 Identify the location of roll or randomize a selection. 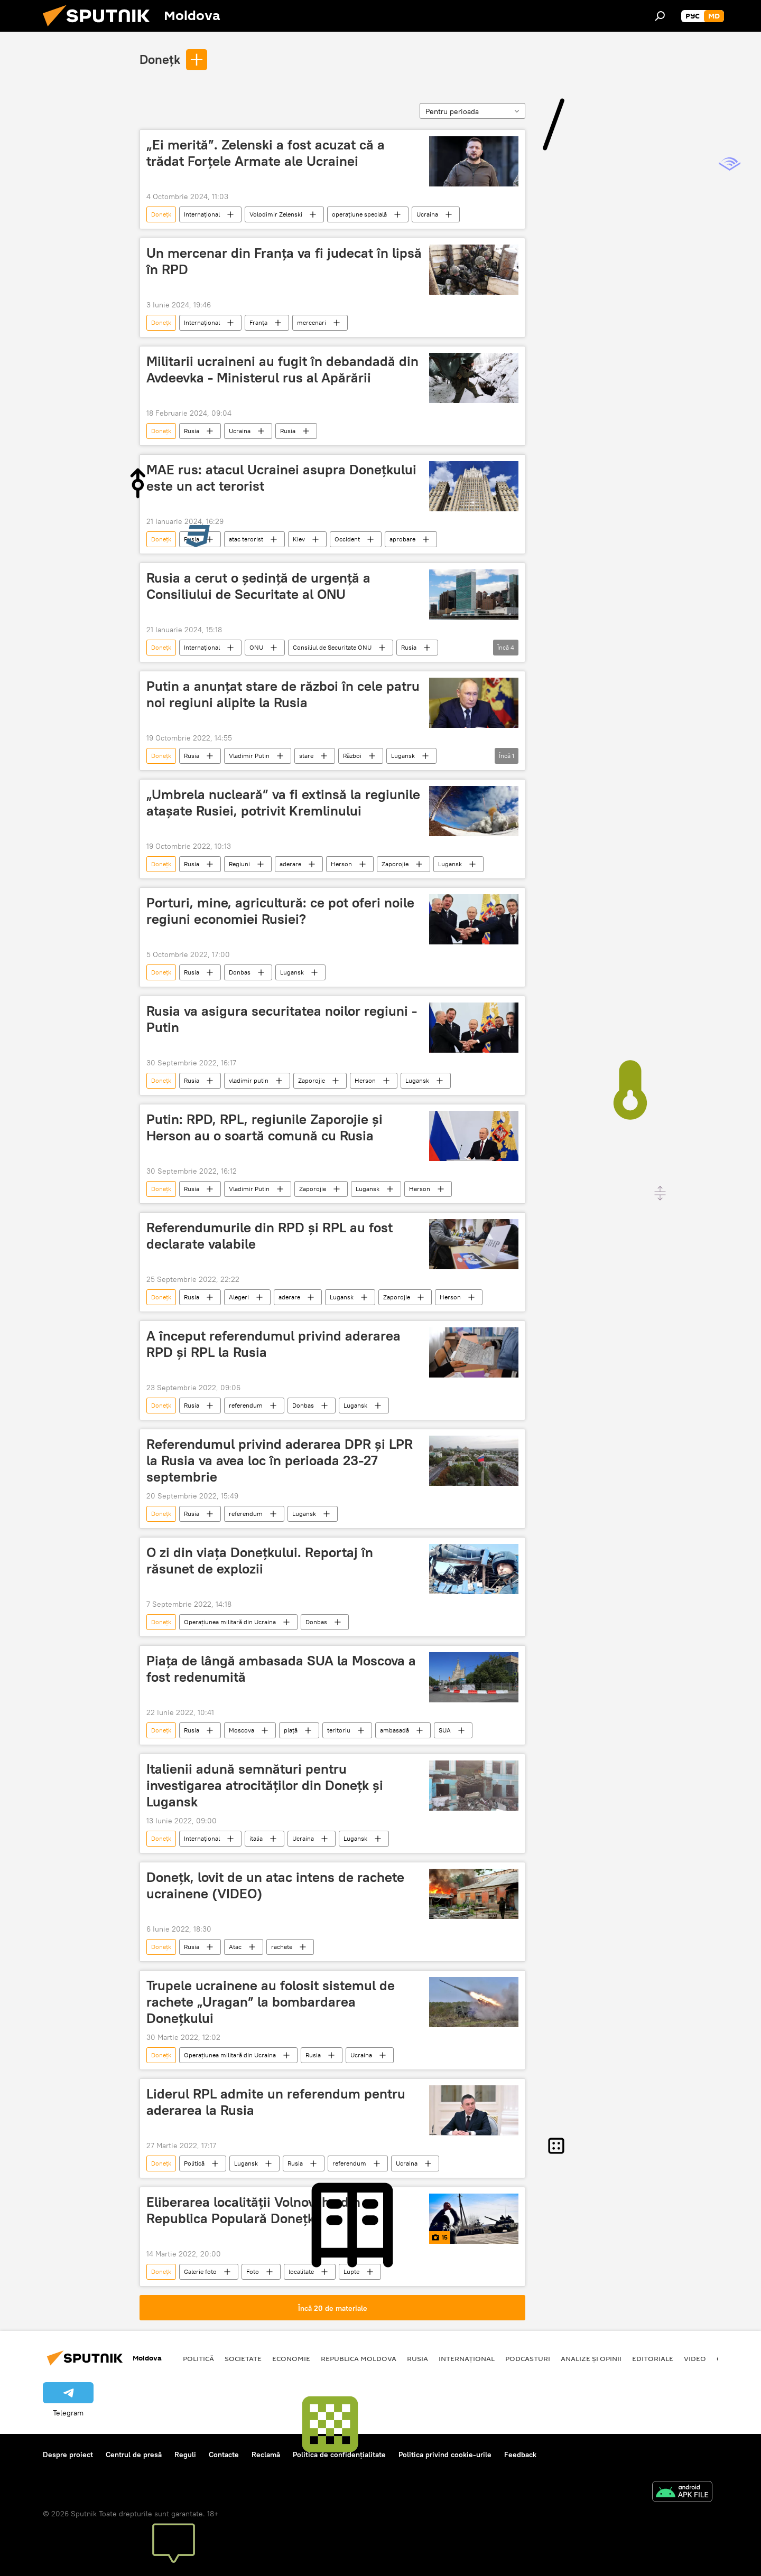
(556, 2146).